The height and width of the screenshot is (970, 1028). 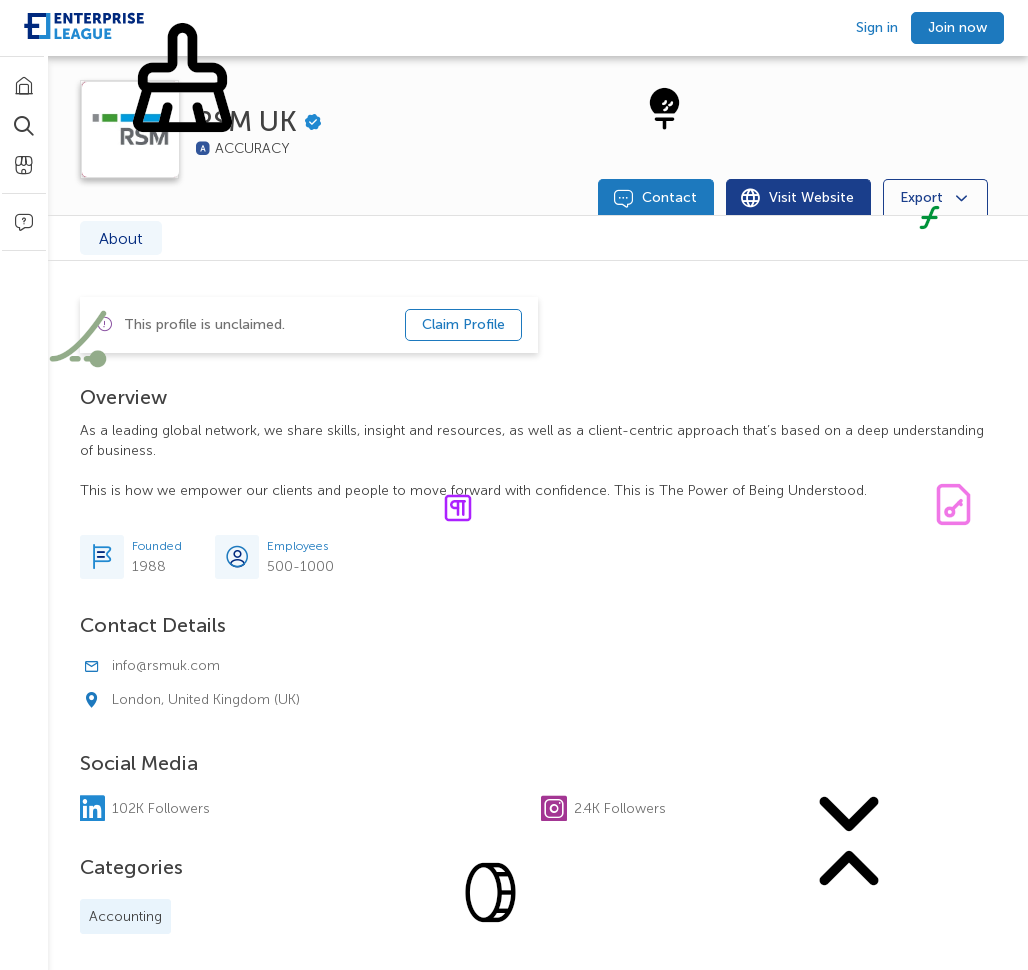 What do you see at coordinates (929, 217) in the screenshot?
I see `indicates florin or dutch guilder currency` at bounding box center [929, 217].